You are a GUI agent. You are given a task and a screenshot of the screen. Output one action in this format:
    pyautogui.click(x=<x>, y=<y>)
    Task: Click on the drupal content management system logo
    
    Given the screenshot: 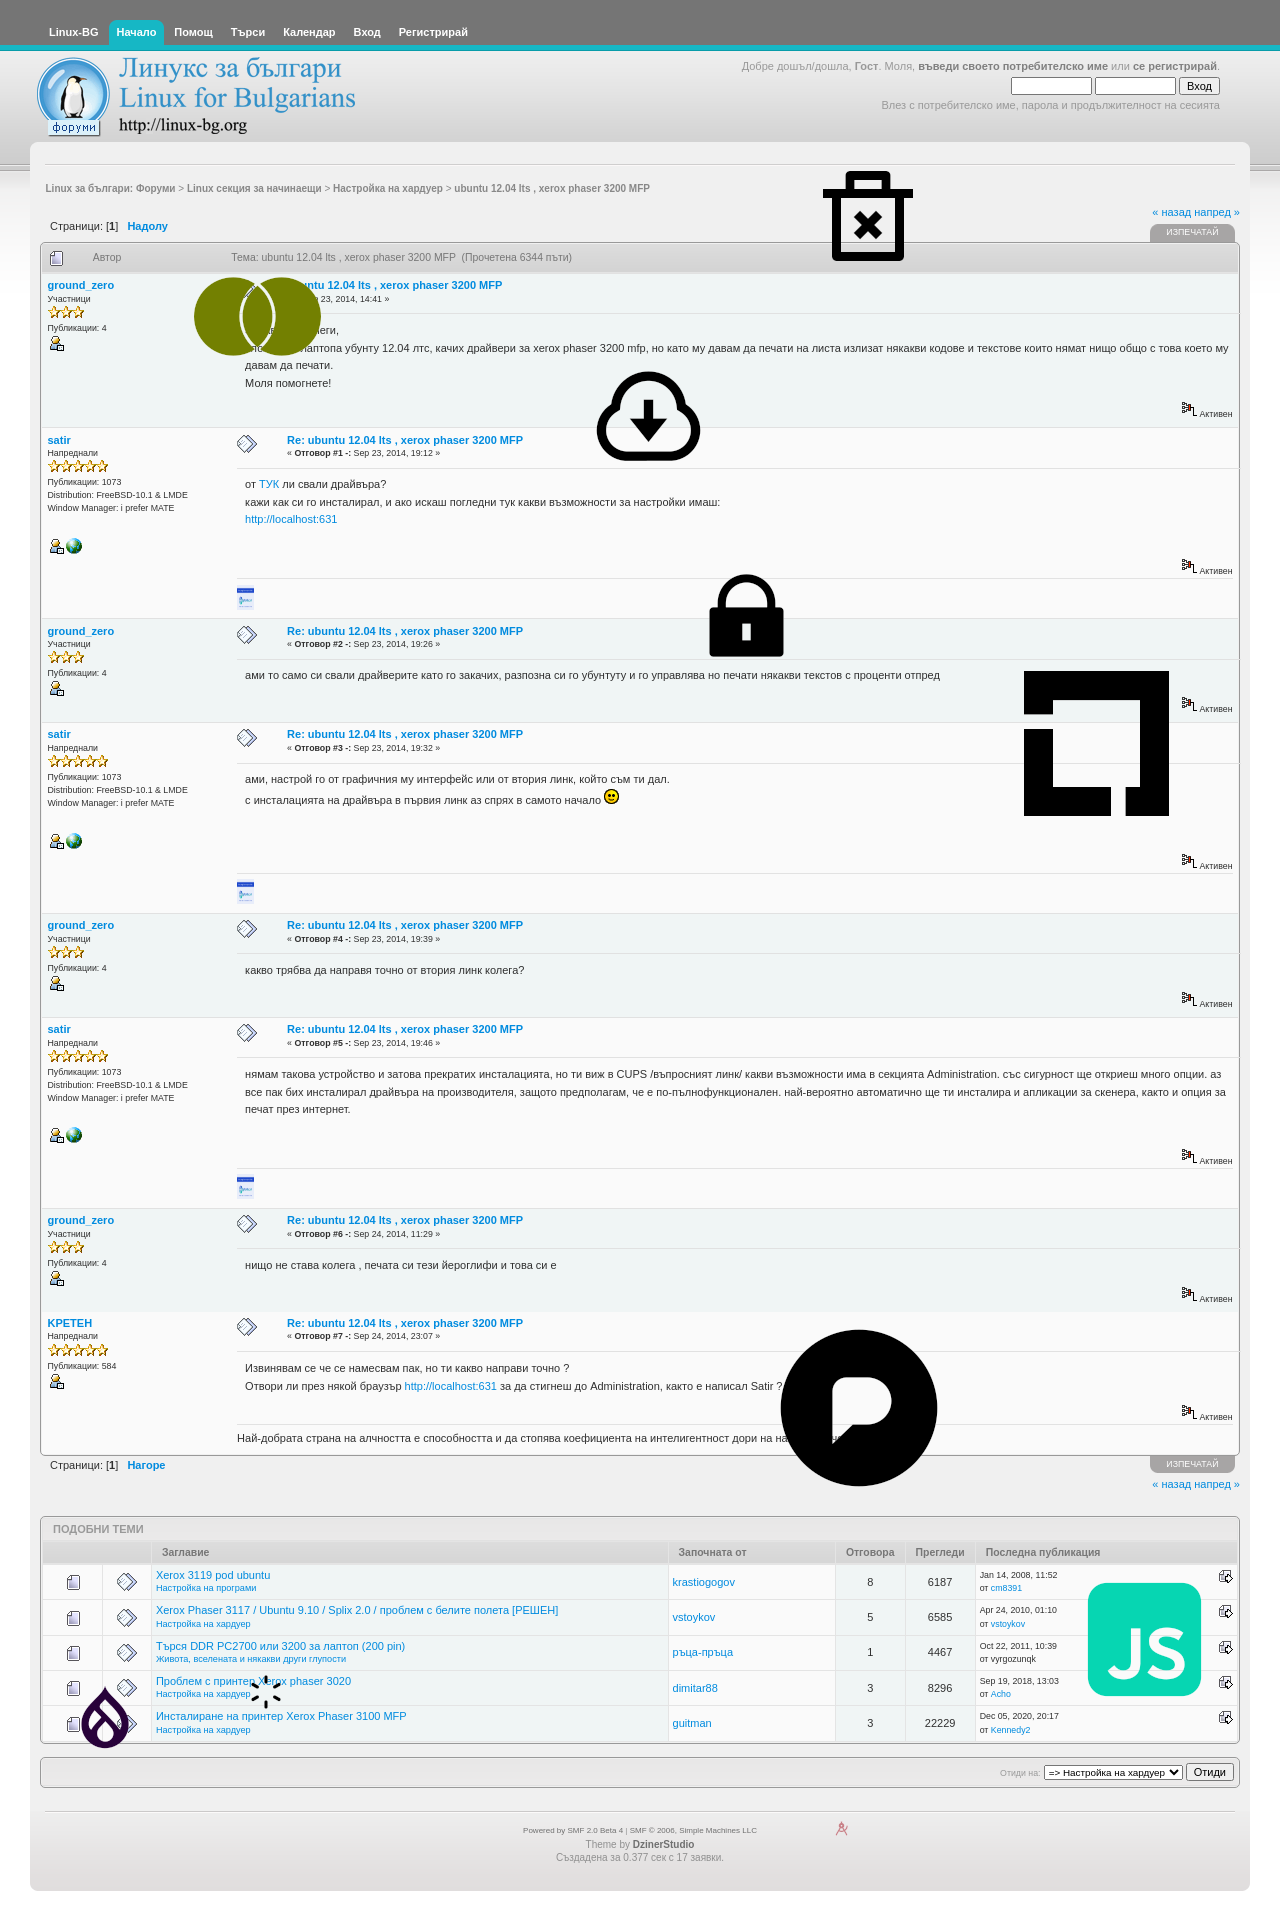 What is the action you would take?
    pyautogui.click(x=105, y=1717)
    